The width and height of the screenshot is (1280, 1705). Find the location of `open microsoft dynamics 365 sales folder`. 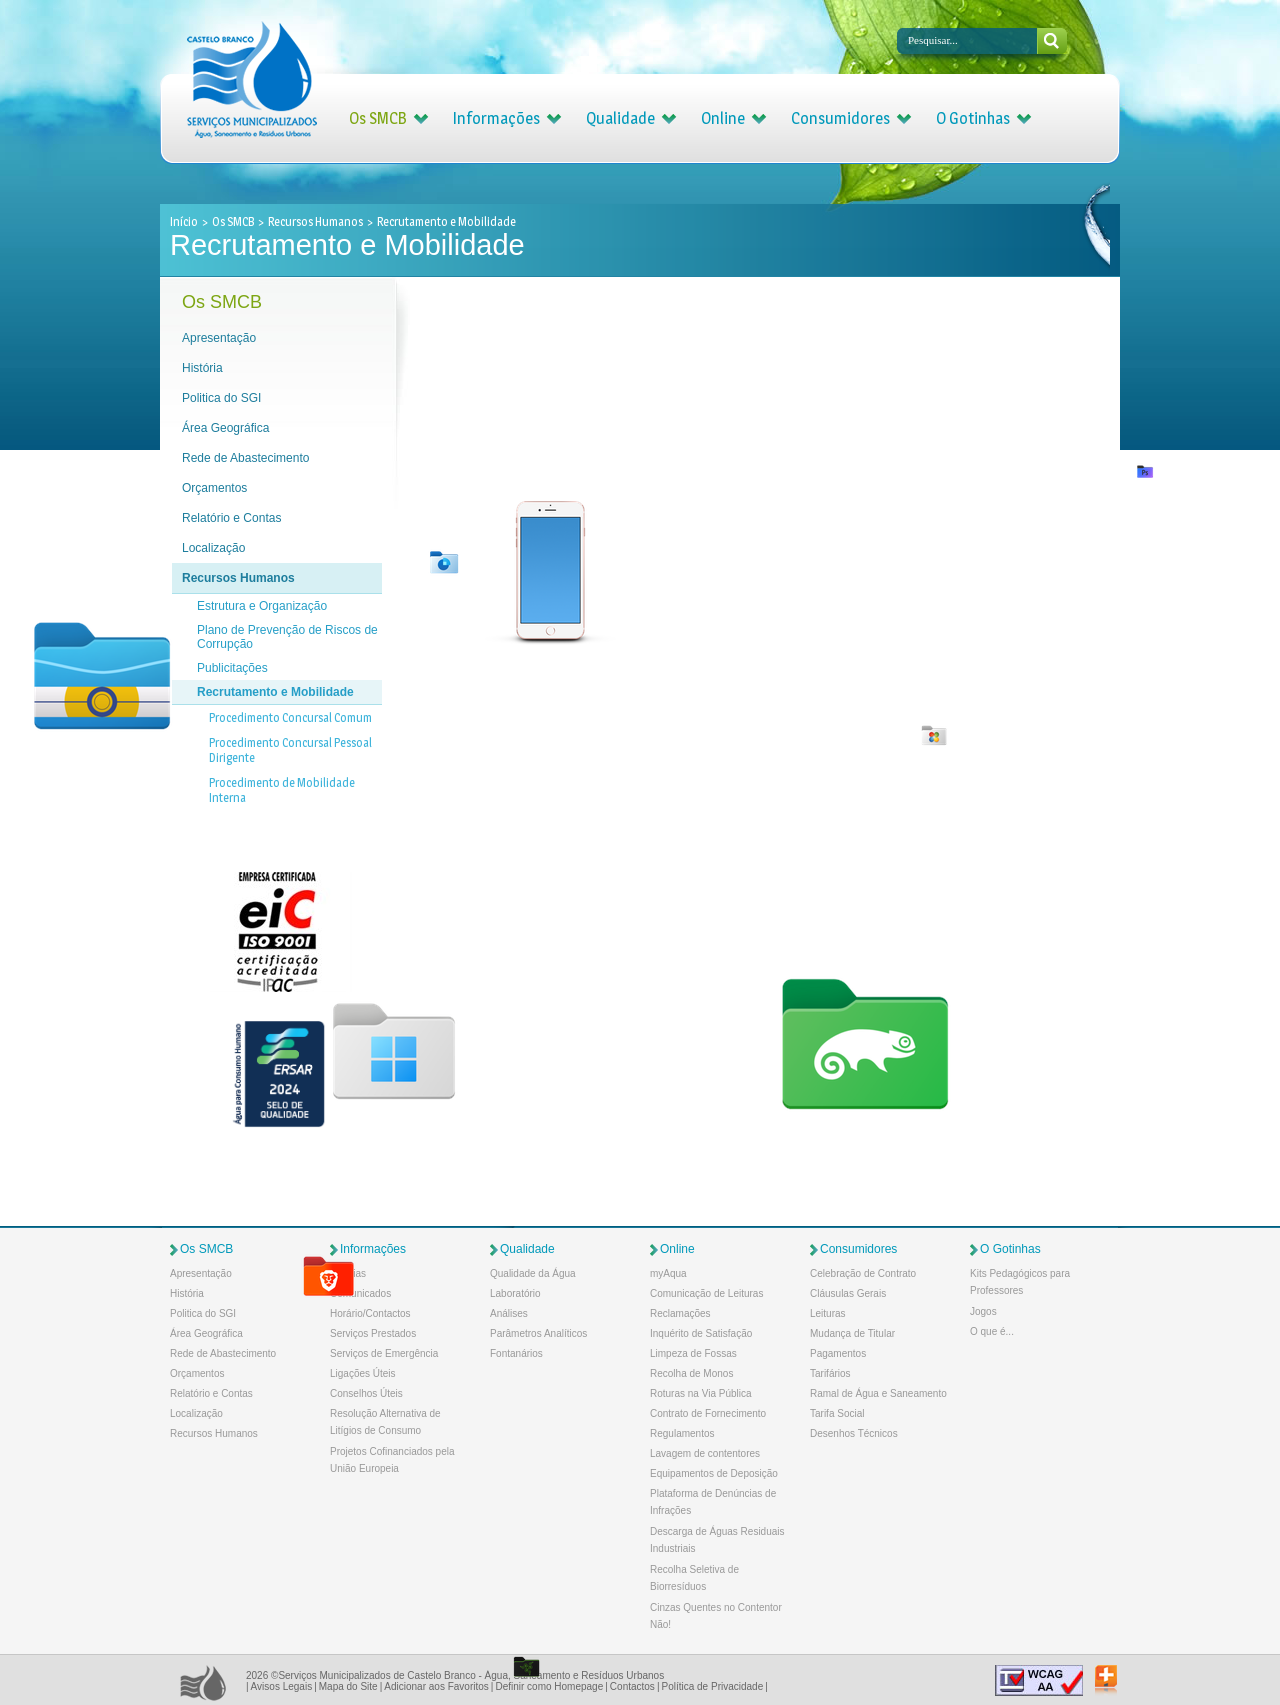

open microsoft dynamics 365 sales folder is located at coordinates (444, 563).